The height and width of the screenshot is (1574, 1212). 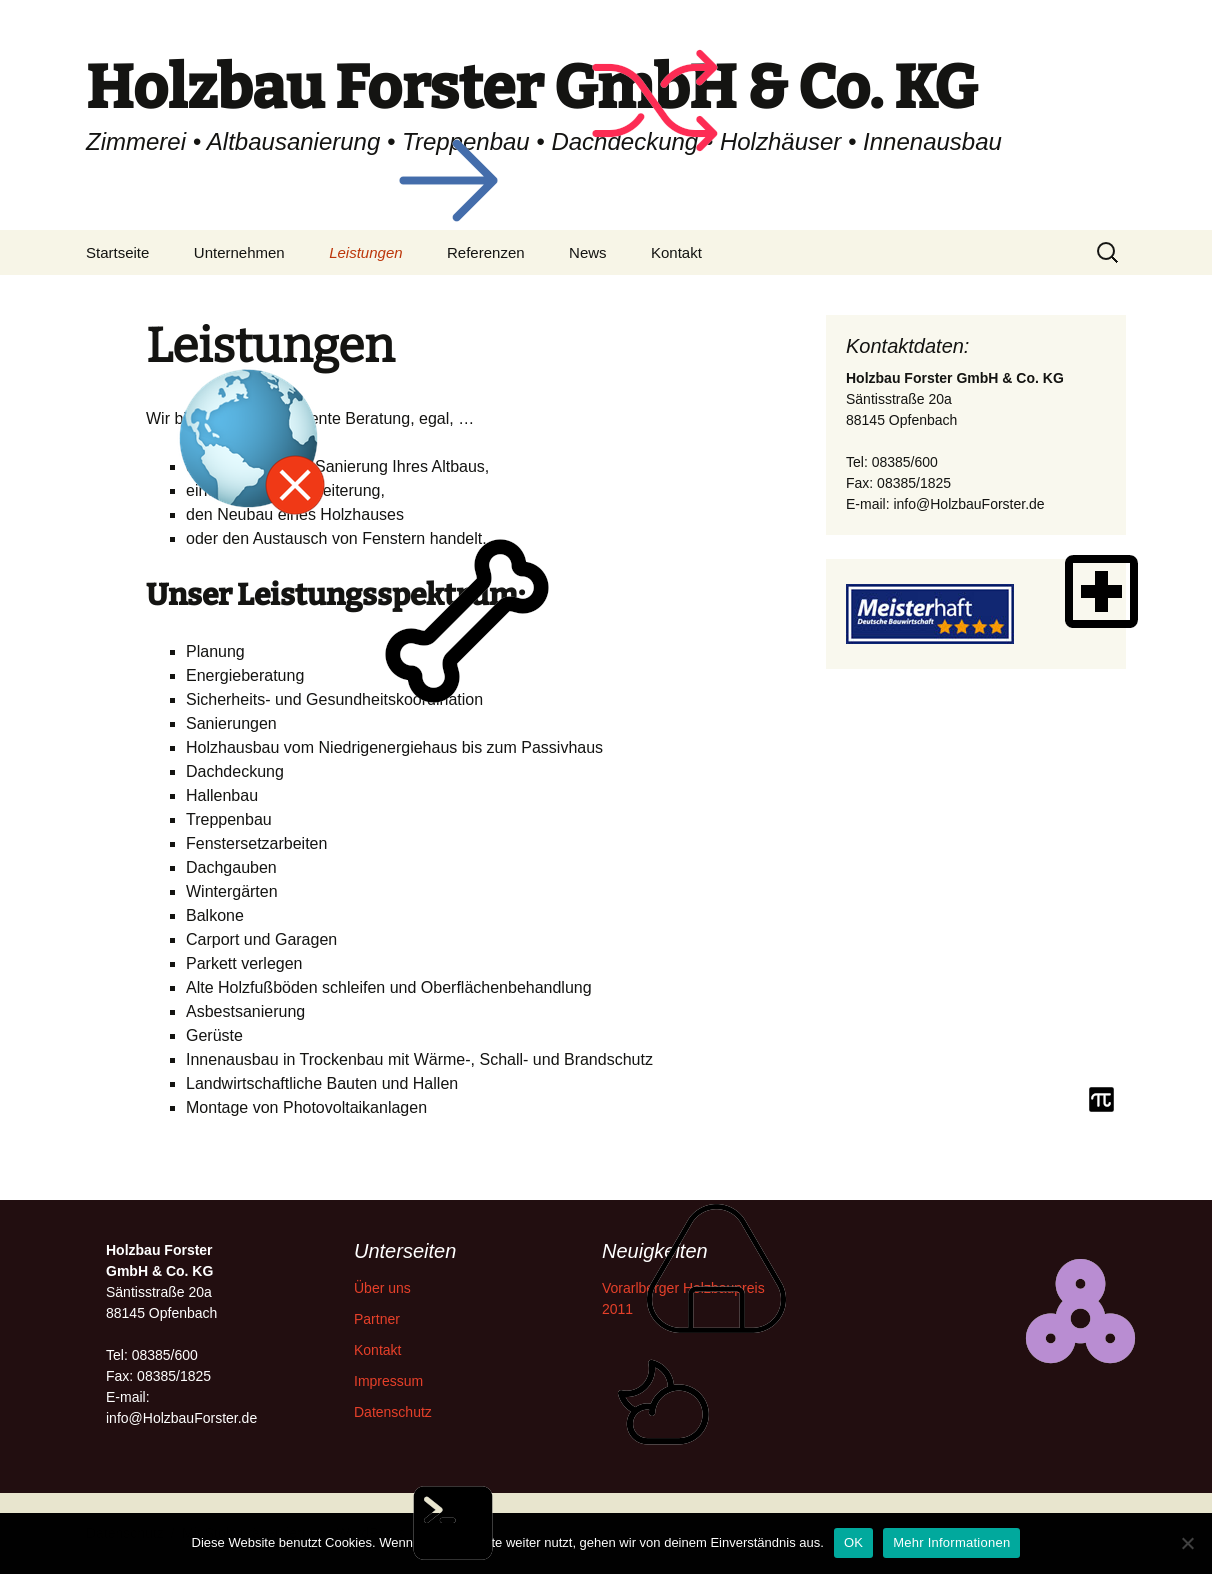 What do you see at coordinates (453, 1523) in the screenshot?
I see `open terminal or command line interface` at bounding box center [453, 1523].